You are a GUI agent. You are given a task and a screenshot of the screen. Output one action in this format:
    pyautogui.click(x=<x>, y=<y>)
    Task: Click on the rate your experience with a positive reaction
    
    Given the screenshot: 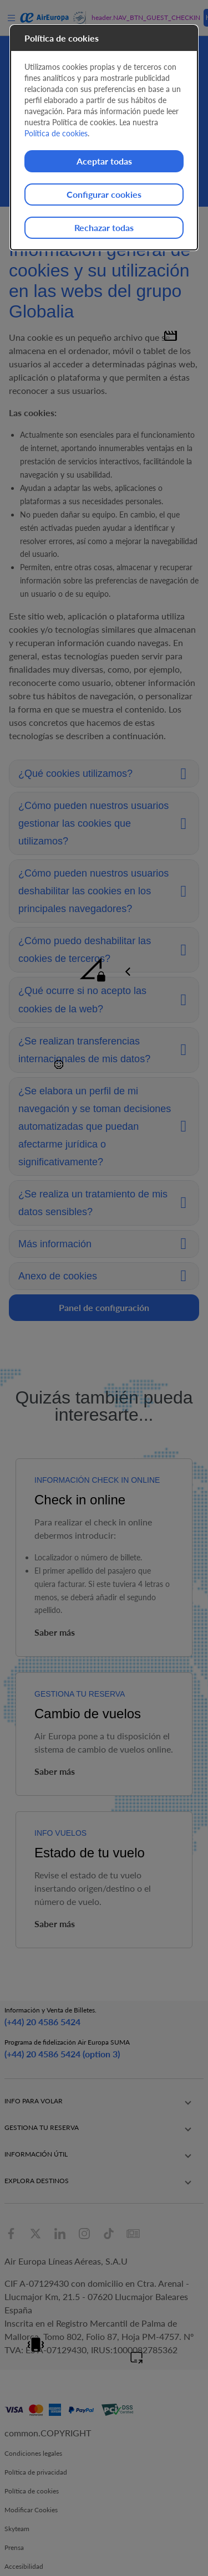 What is the action you would take?
    pyautogui.click(x=59, y=1064)
    